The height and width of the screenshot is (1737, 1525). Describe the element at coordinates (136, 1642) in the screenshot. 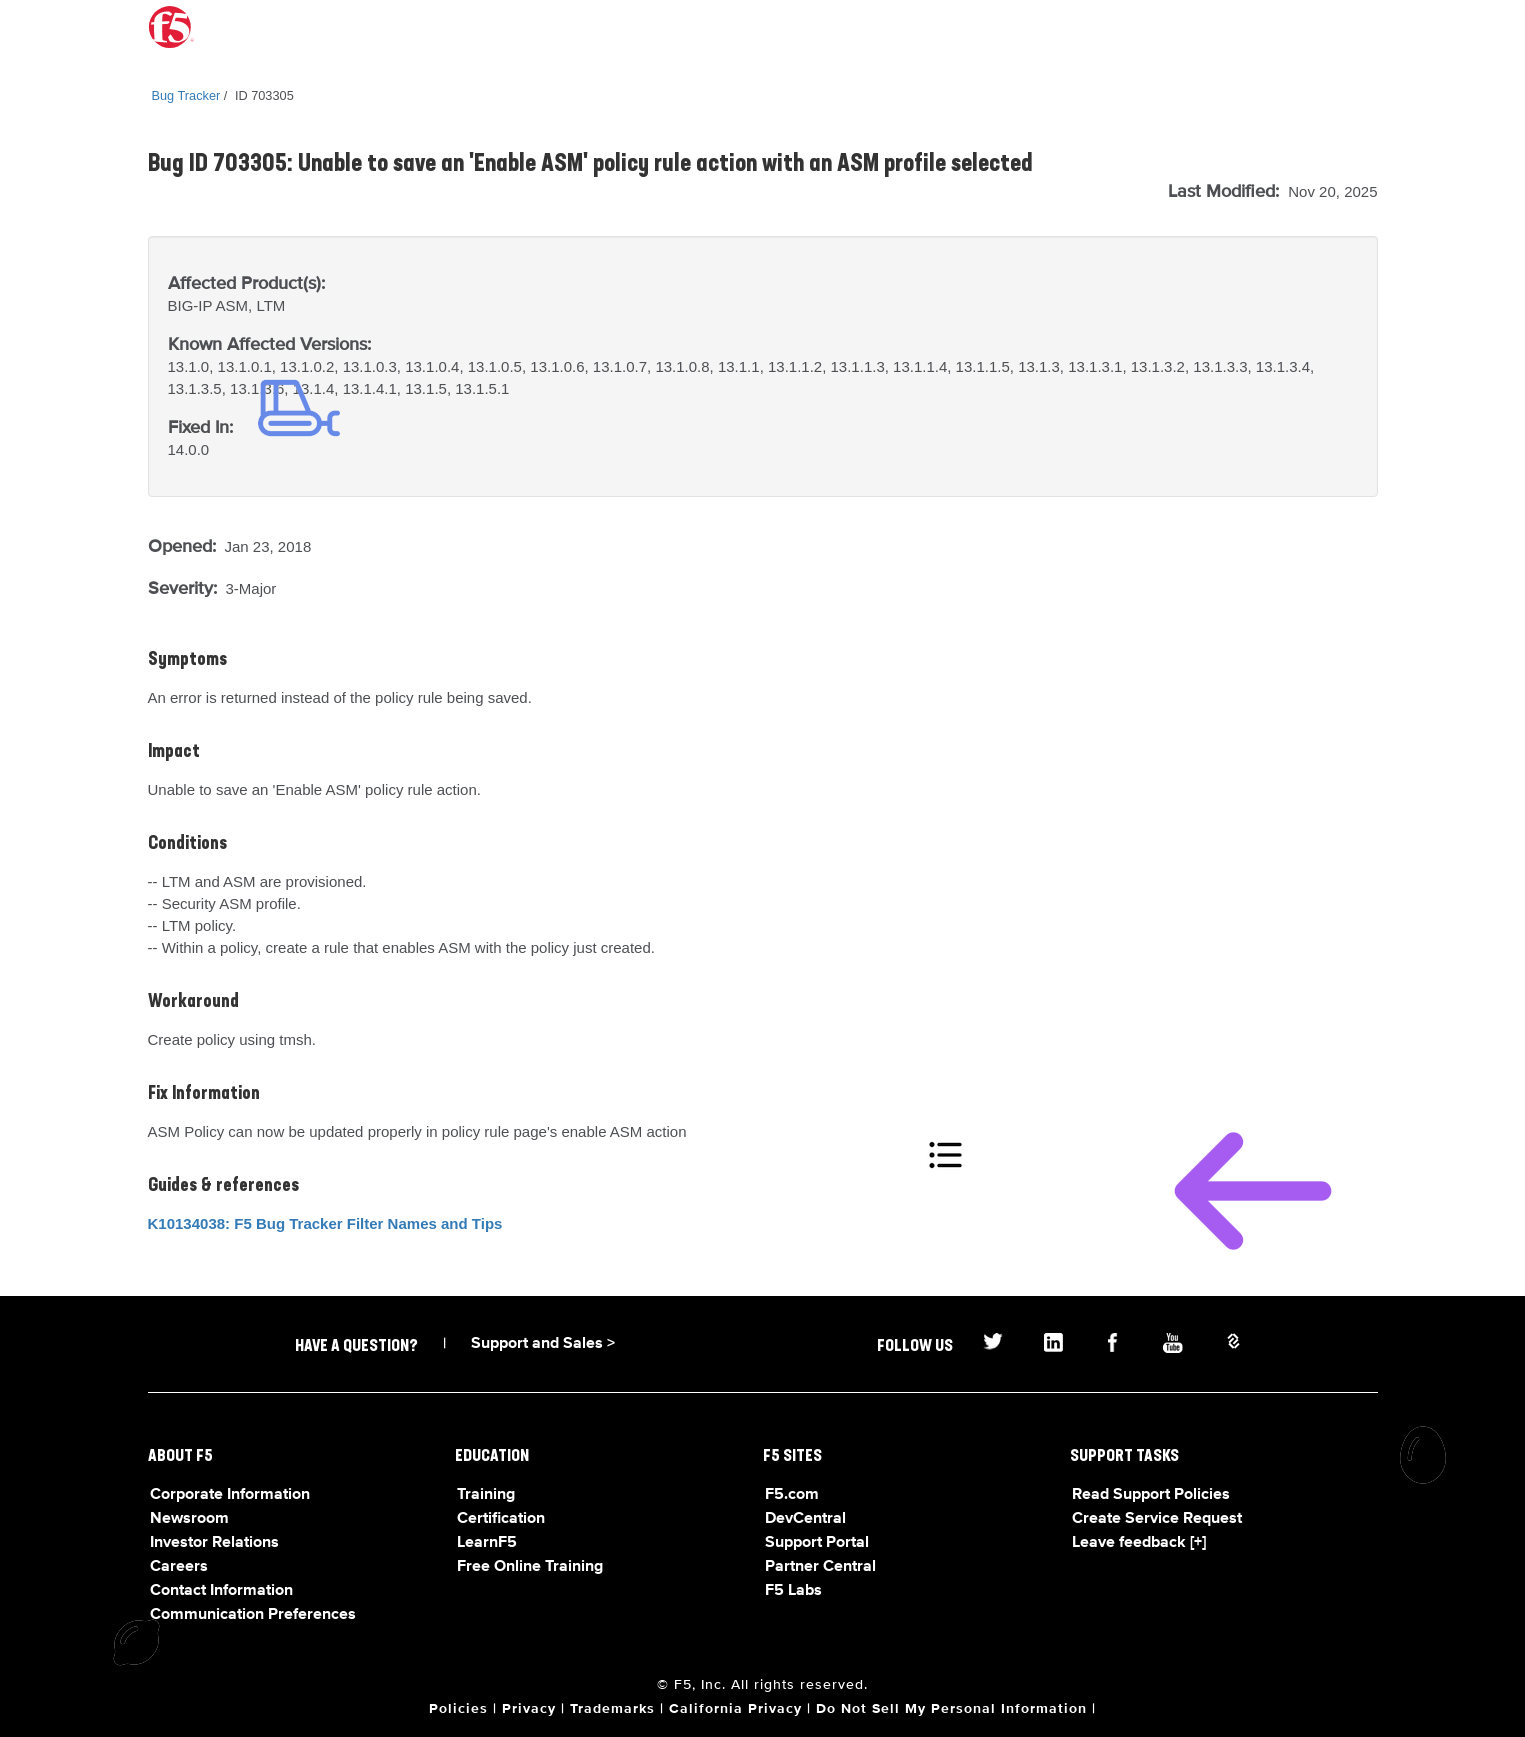

I see `indicates fresh or organic content` at that location.